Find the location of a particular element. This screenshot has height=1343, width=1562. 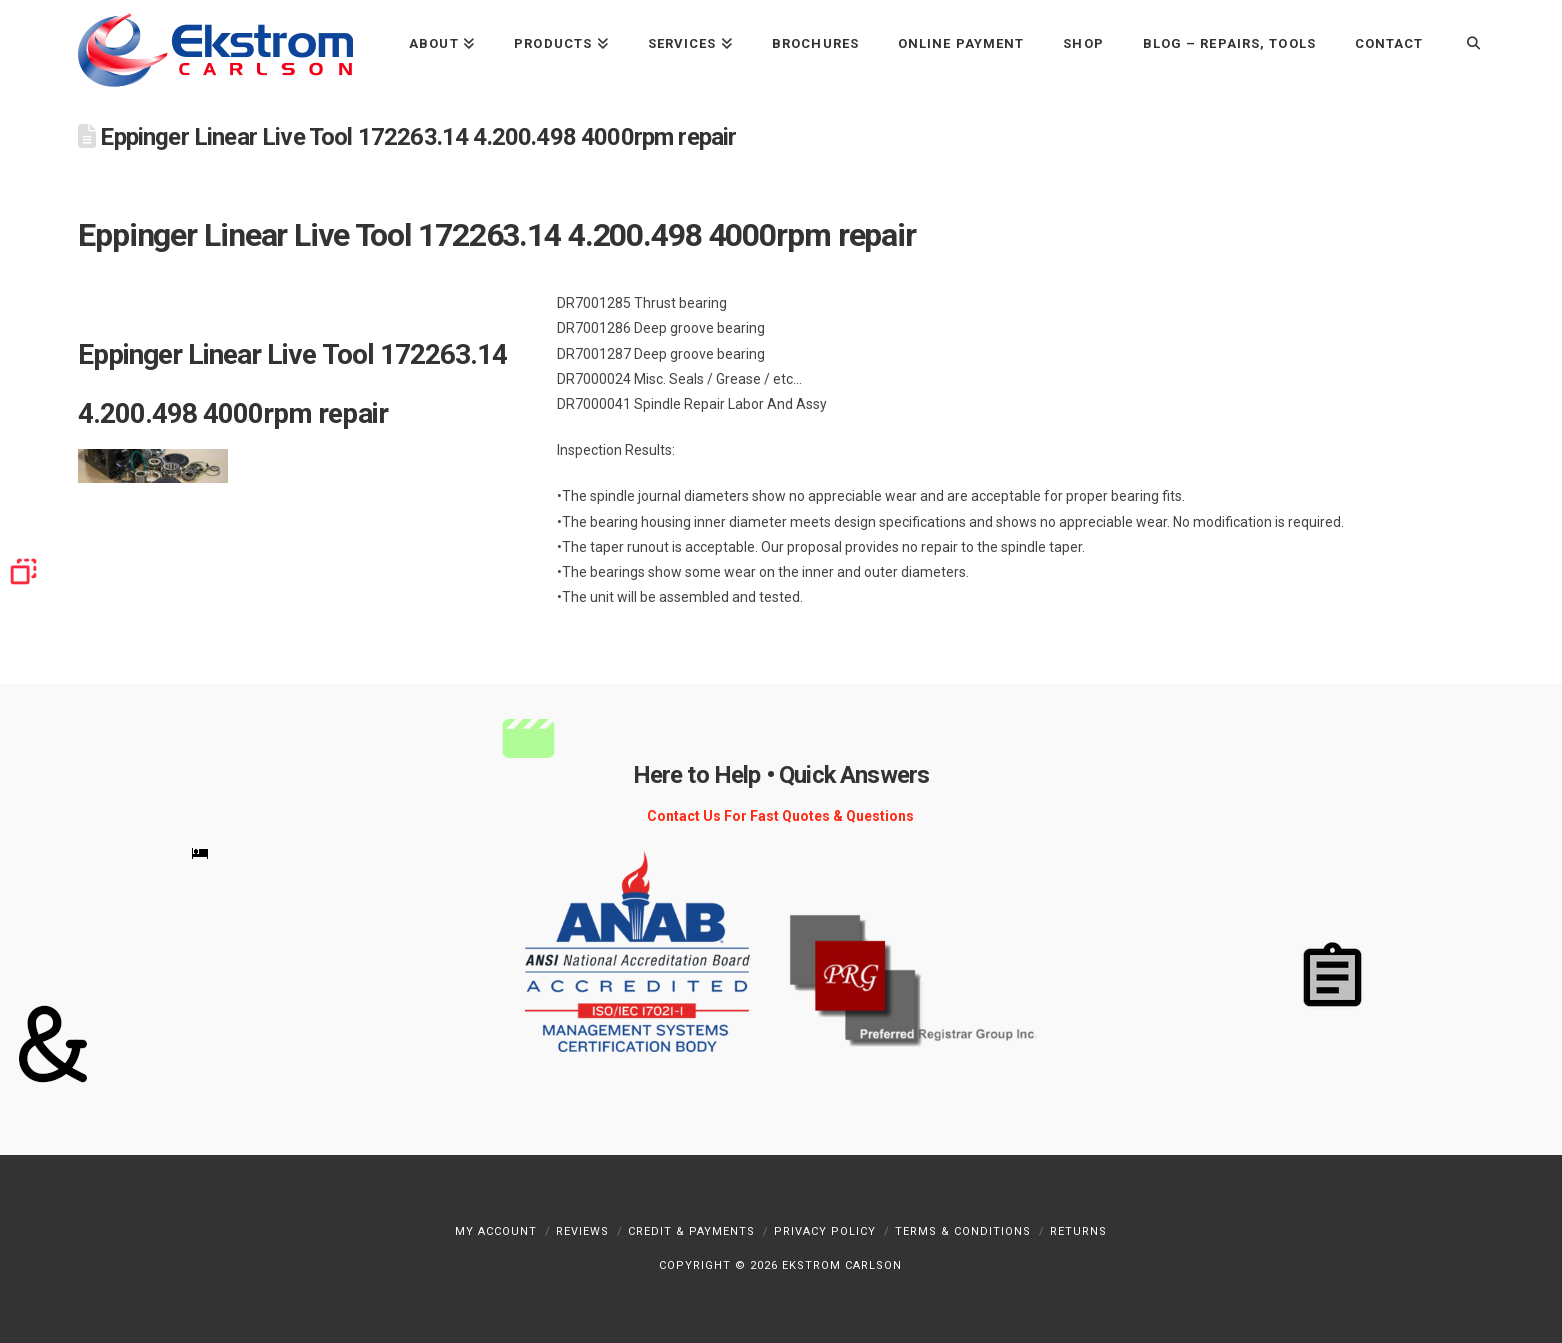

find nearby hotels or accommodations is located at coordinates (200, 853).